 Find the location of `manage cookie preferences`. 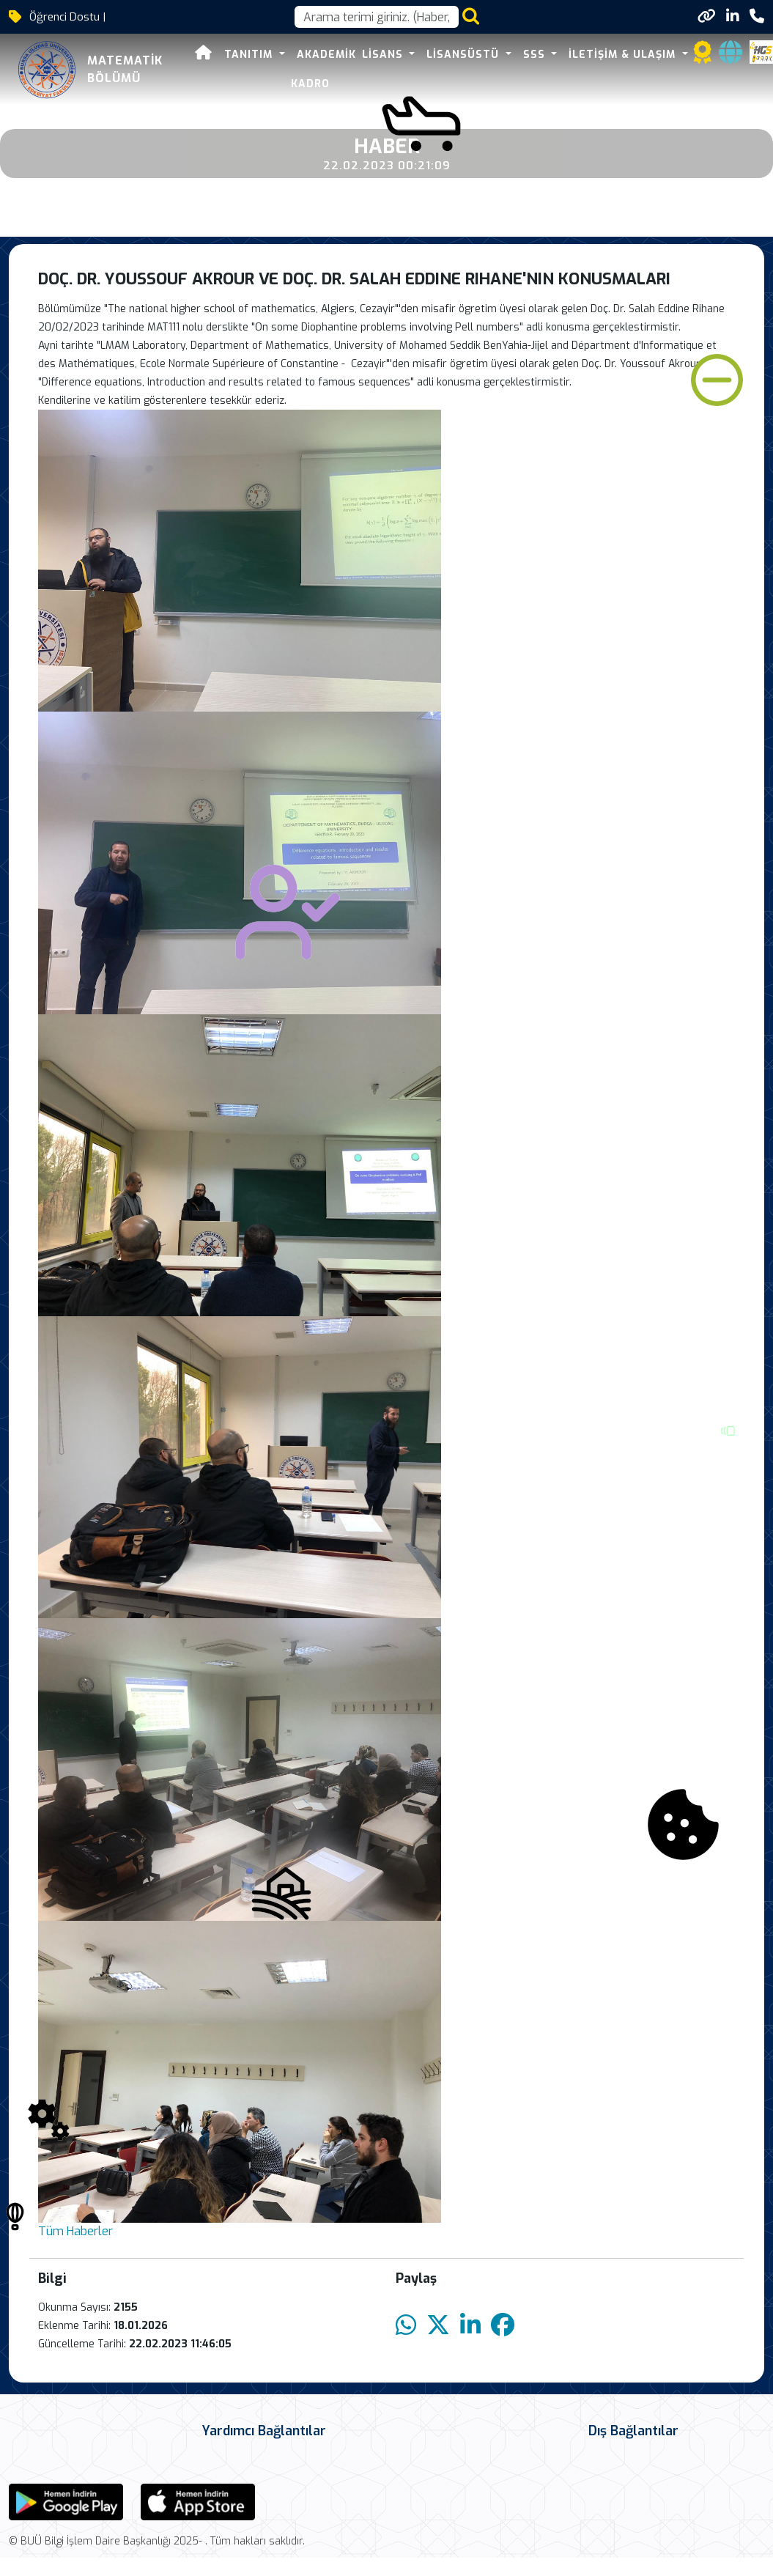

manage cookie preferences is located at coordinates (683, 1824).